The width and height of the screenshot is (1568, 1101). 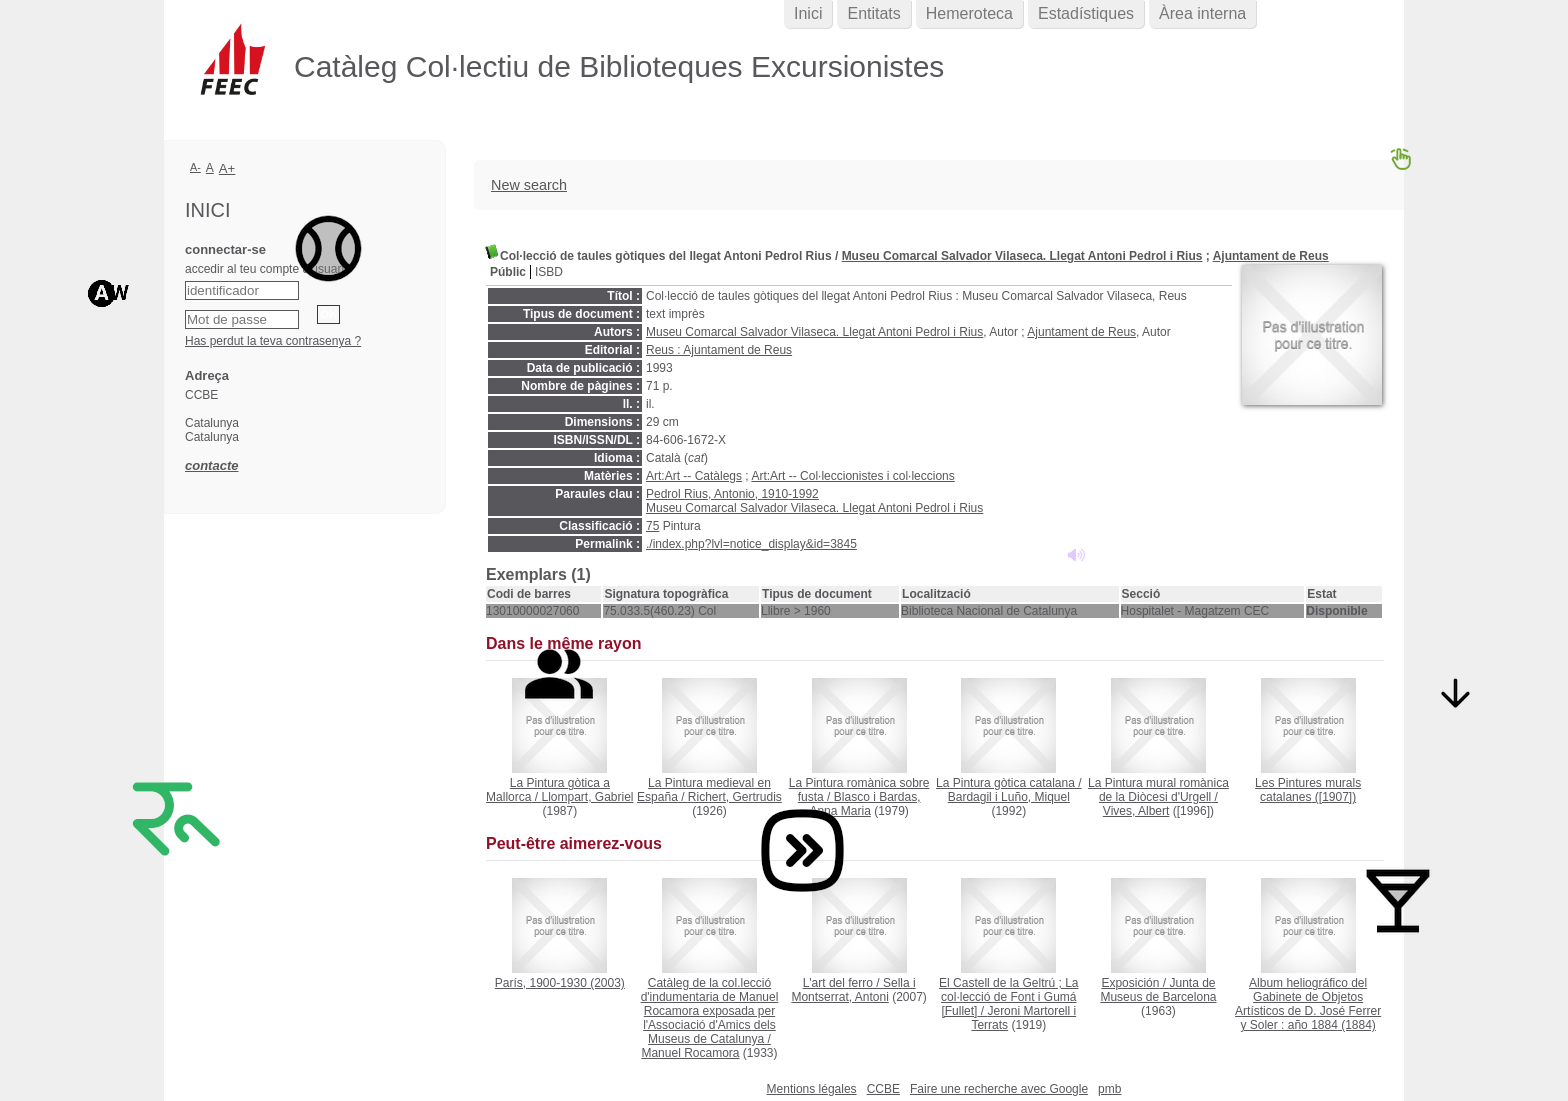 What do you see at coordinates (174, 819) in the screenshot?
I see `indicates nepalese rupee currency` at bounding box center [174, 819].